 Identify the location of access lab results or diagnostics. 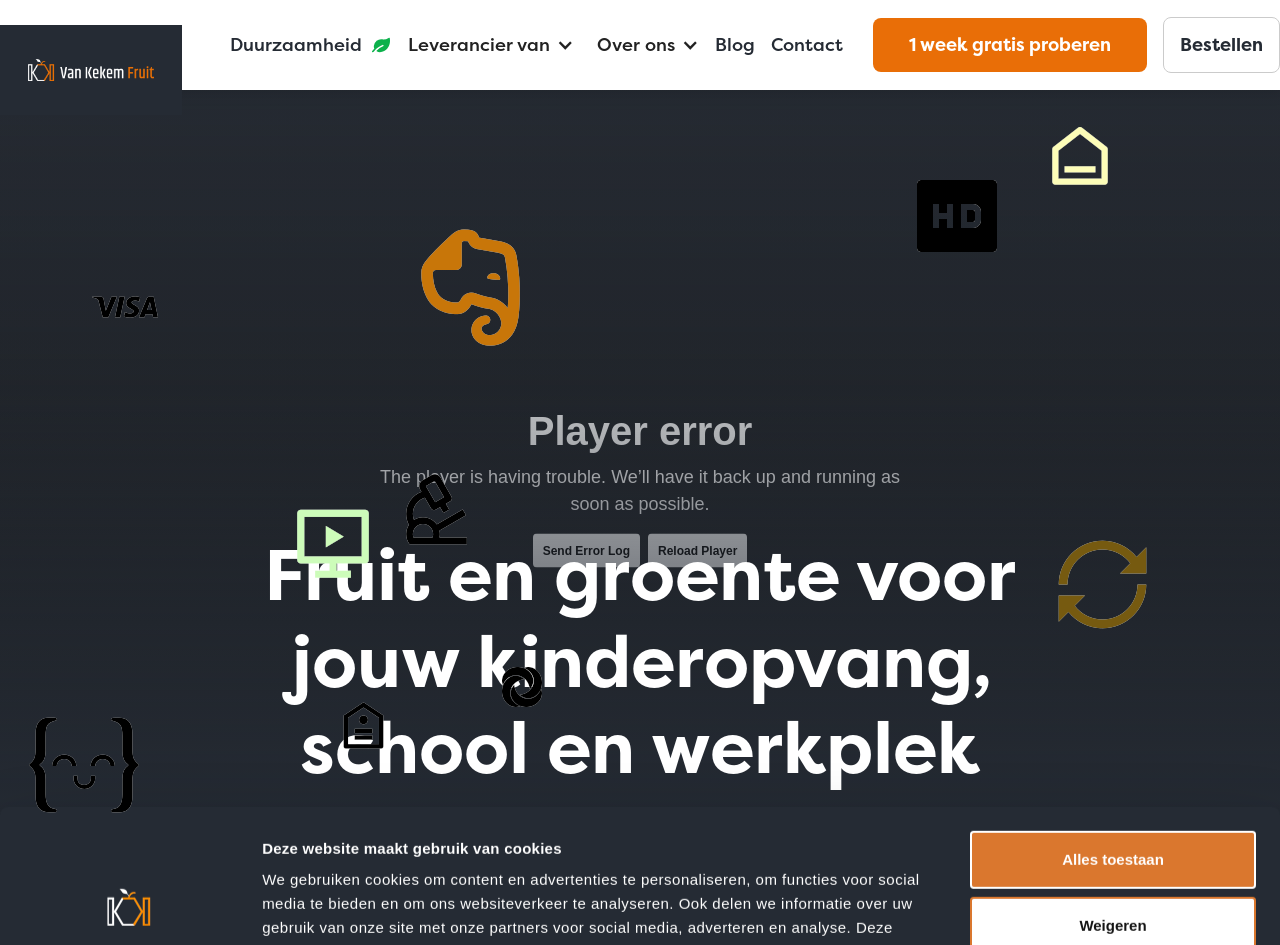
(436, 510).